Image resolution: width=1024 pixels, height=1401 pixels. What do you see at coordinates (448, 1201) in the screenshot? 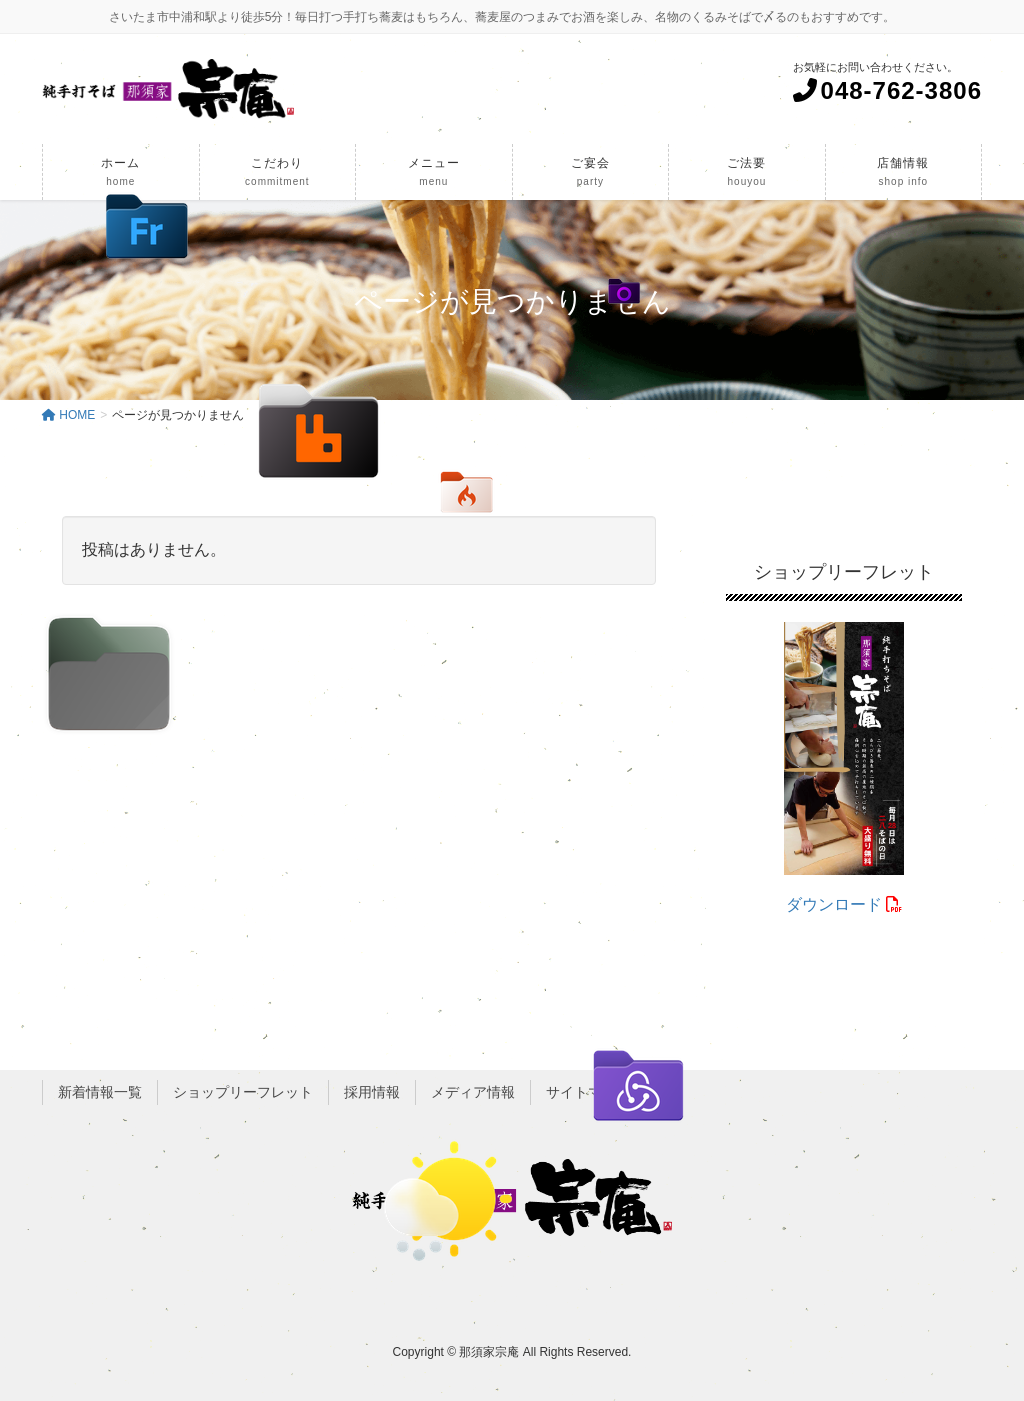
I see `indicates scattered snow showers during daytime` at bounding box center [448, 1201].